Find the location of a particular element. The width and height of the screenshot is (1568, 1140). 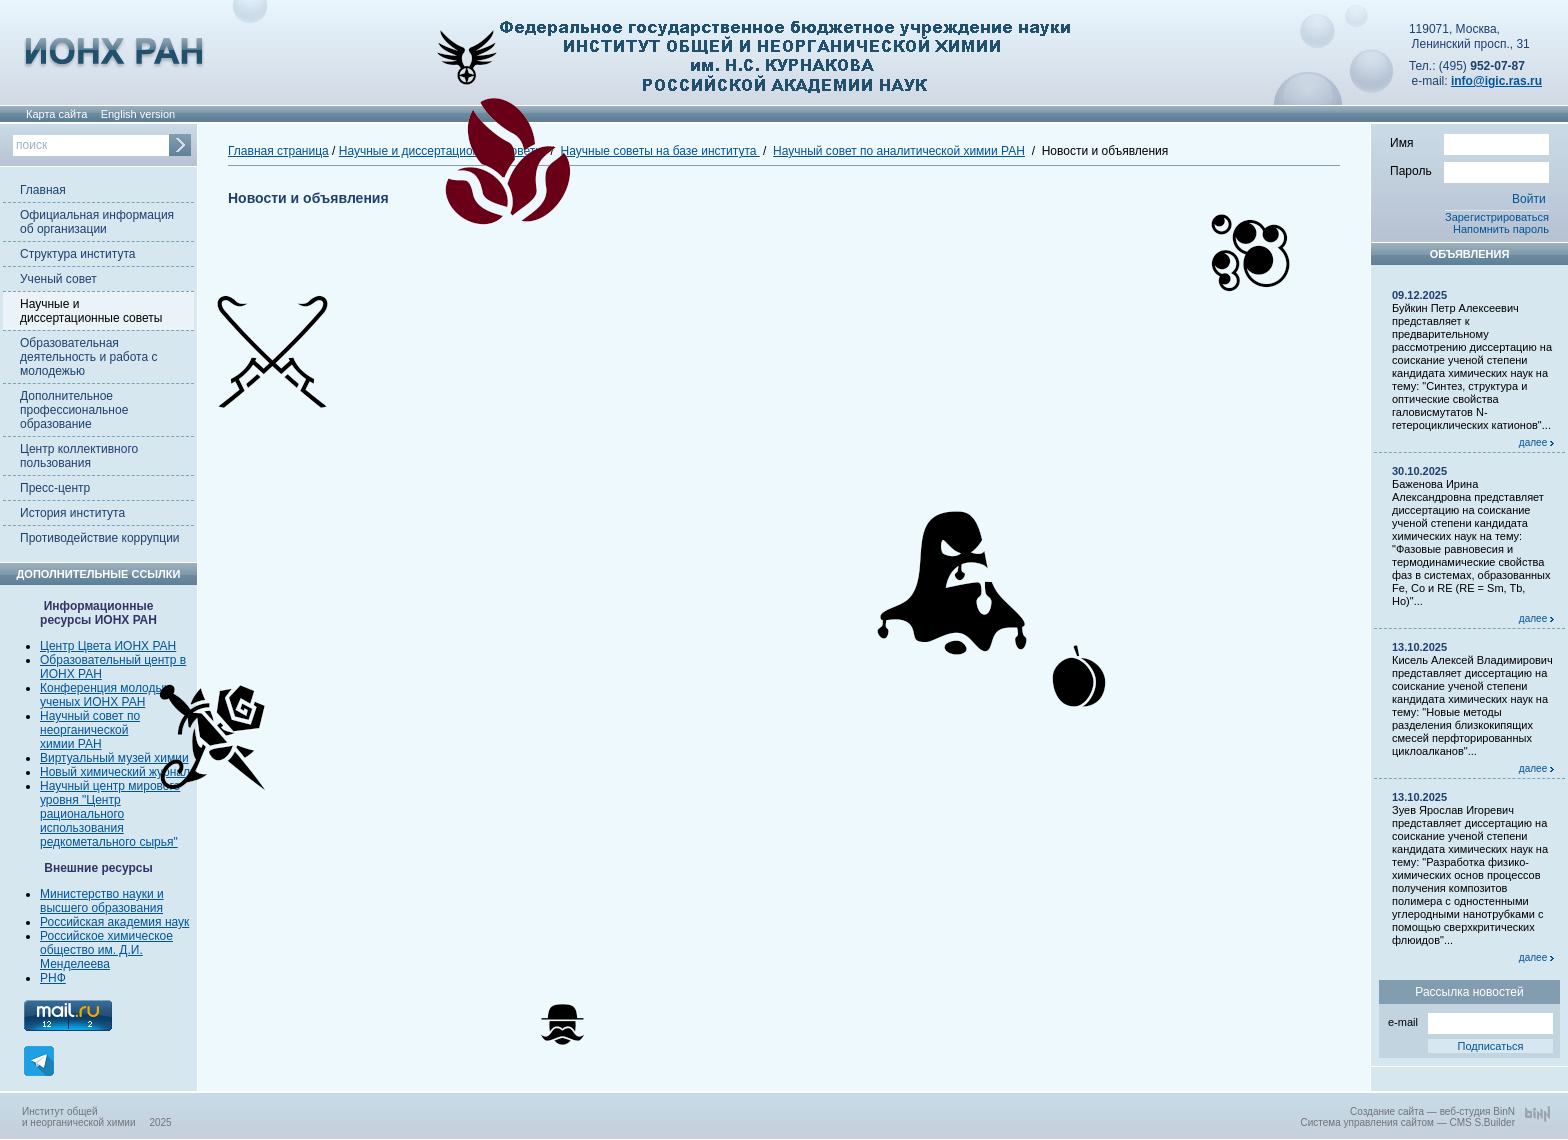

select a gentleman or vintage character avatar is located at coordinates (562, 1024).